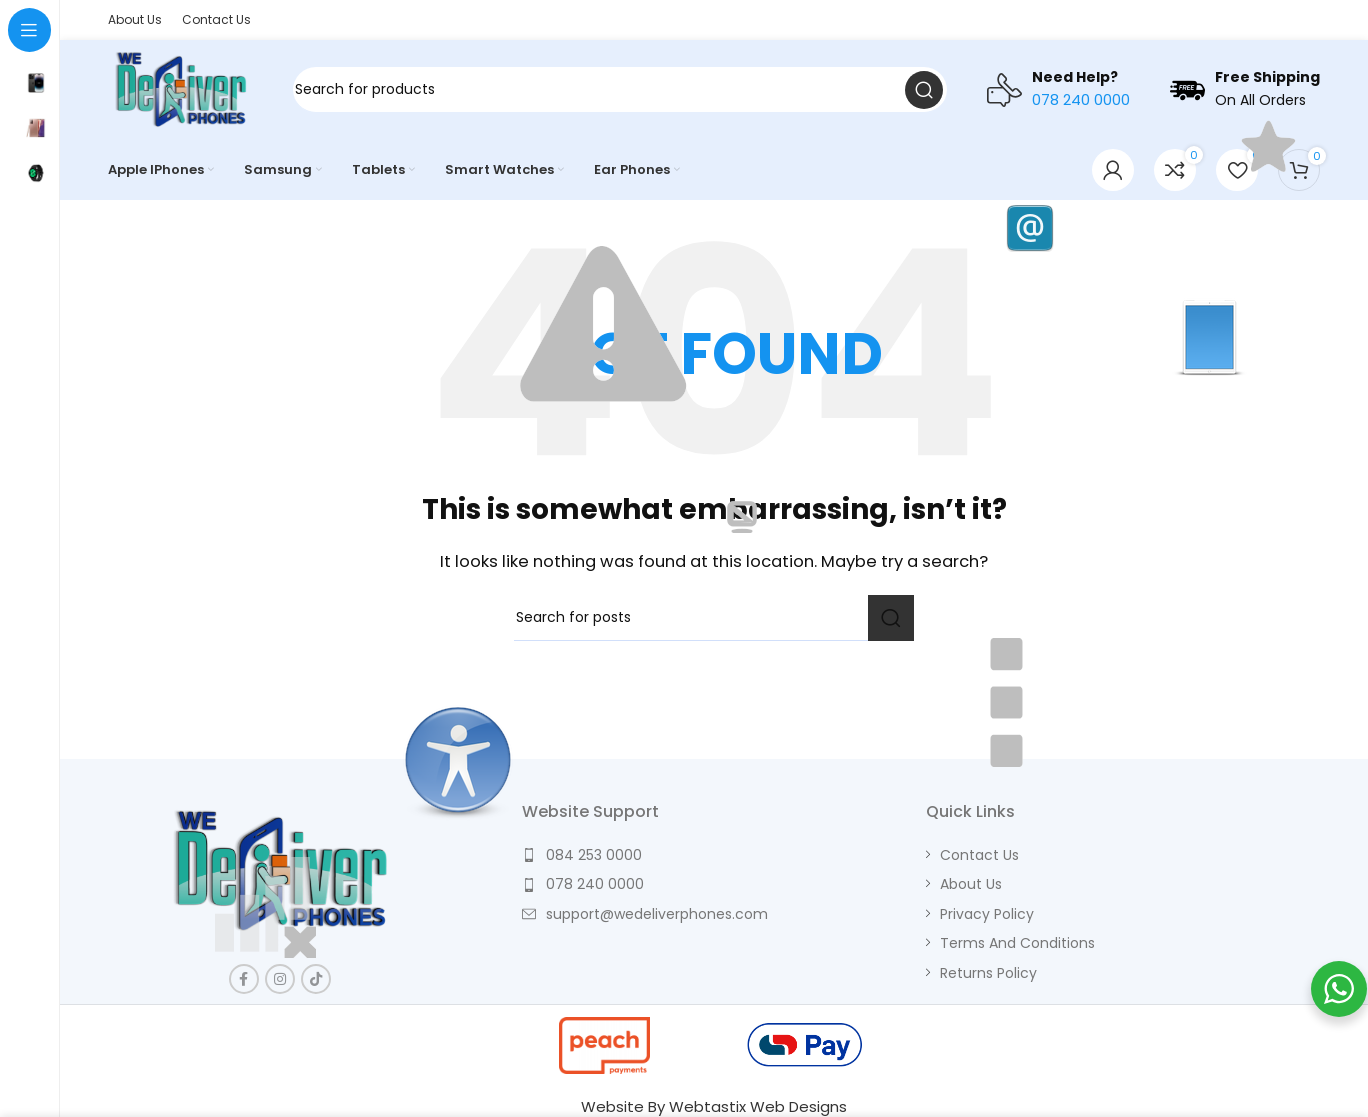 The width and height of the screenshot is (1368, 1117). Describe the element at coordinates (1030, 228) in the screenshot. I see `manage connected online accounts` at that location.